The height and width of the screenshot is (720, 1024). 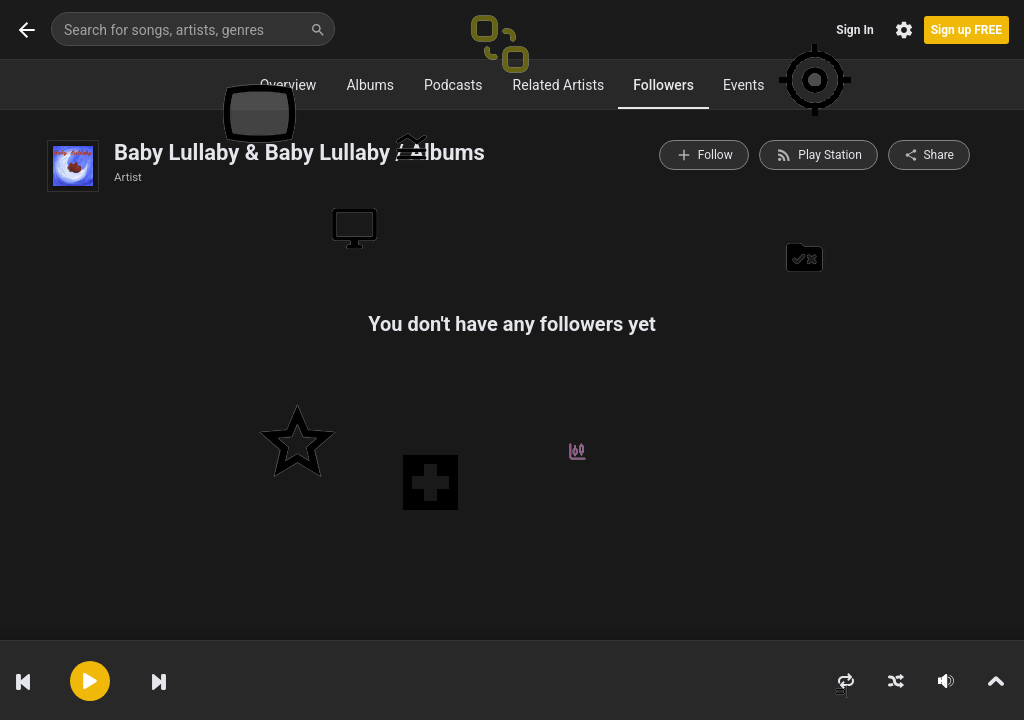 I want to click on add item to favorites, so click(x=297, y=442).